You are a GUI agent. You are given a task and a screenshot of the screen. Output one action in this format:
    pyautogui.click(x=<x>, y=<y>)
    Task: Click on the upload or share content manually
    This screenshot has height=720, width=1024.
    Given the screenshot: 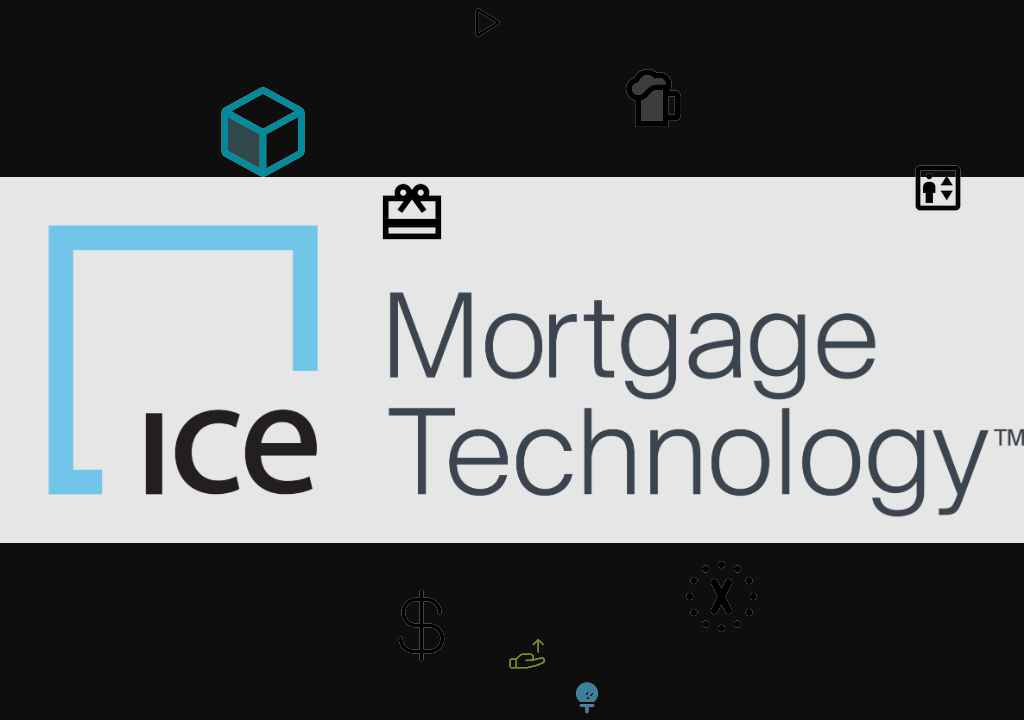 What is the action you would take?
    pyautogui.click(x=528, y=655)
    